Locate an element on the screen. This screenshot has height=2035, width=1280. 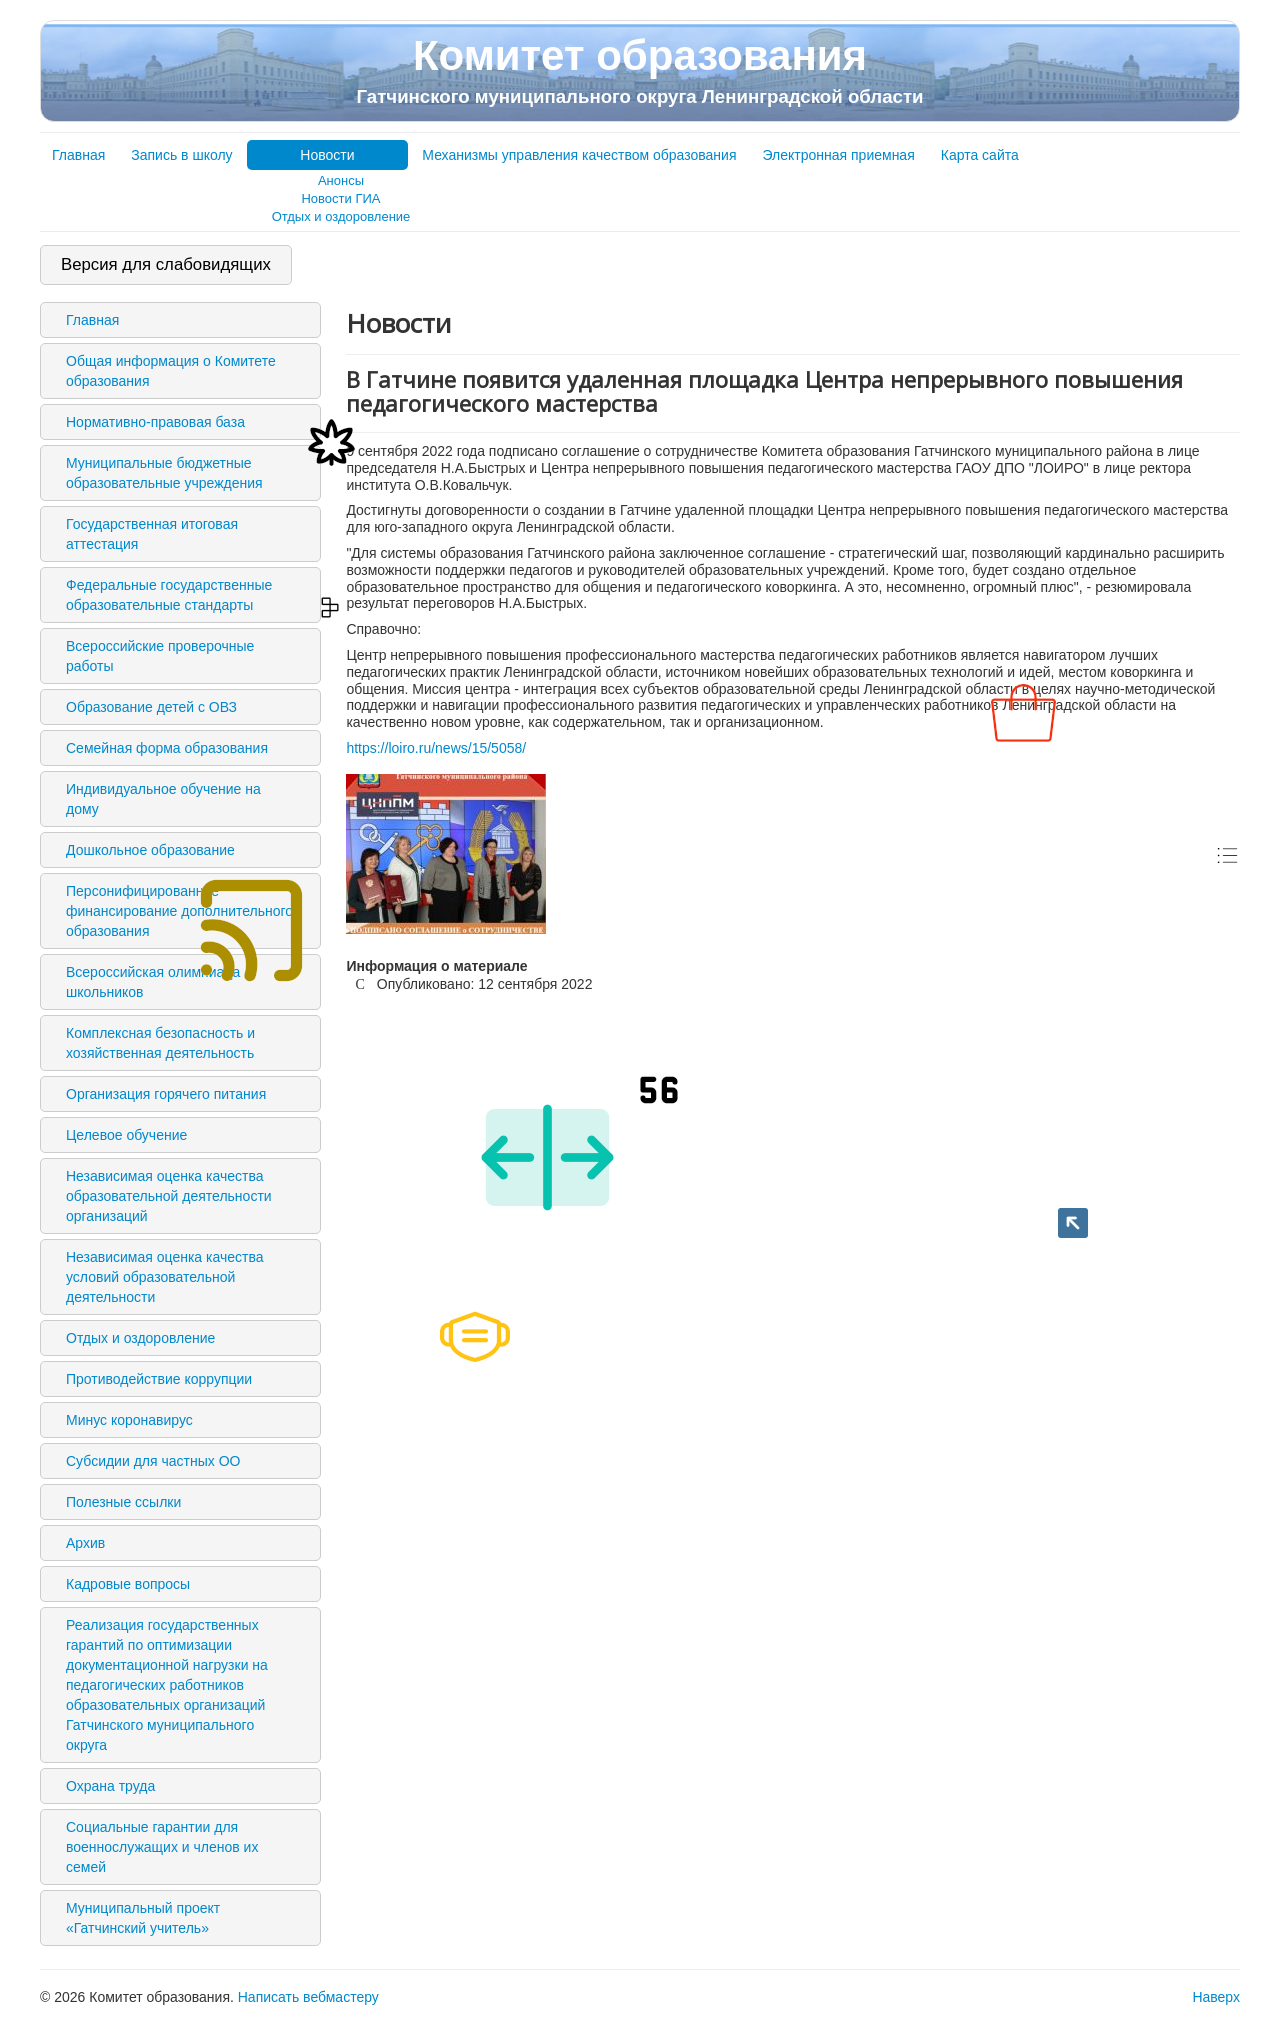
open replit coding environment is located at coordinates (328, 607).